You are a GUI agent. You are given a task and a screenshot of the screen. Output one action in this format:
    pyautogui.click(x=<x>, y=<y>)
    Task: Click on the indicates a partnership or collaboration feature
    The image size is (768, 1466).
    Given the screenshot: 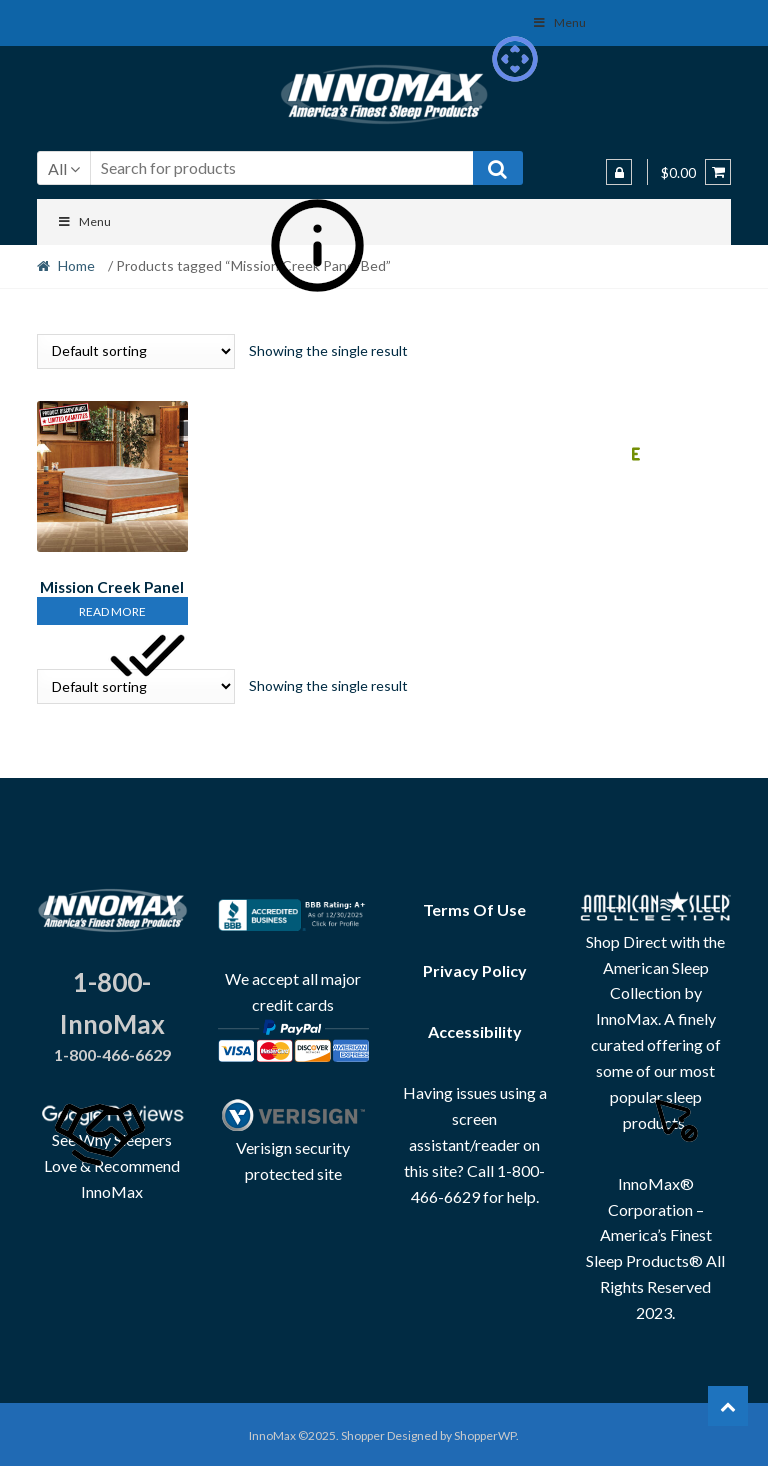 What is the action you would take?
    pyautogui.click(x=100, y=1132)
    